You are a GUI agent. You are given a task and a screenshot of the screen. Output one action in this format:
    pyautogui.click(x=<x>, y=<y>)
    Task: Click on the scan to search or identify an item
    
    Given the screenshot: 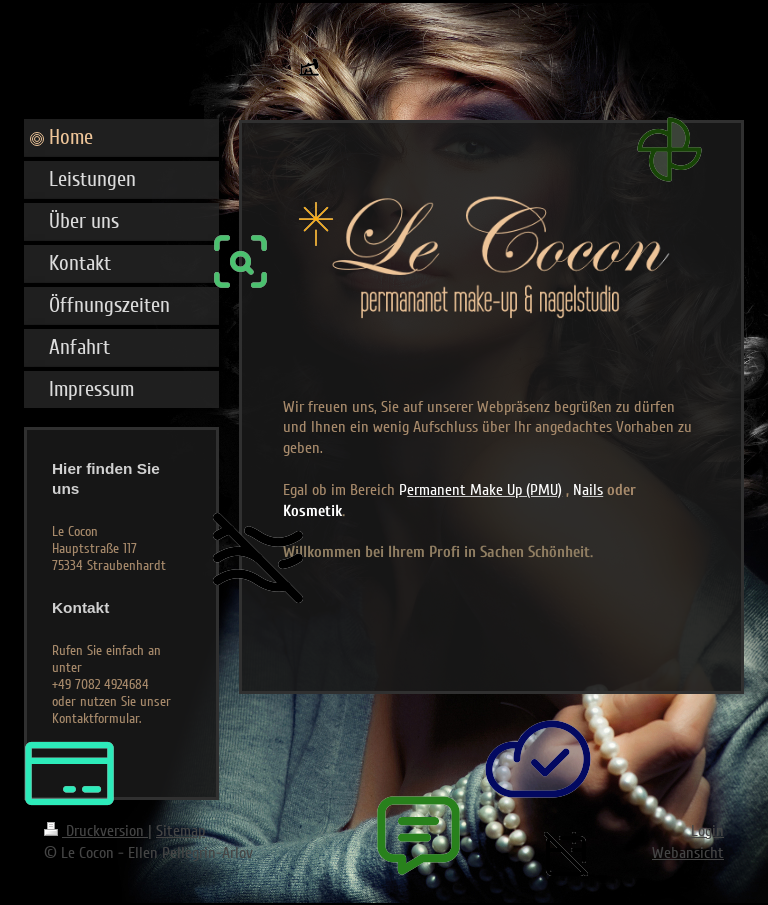 What is the action you would take?
    pyautogui.click(x=240, y=261)
    